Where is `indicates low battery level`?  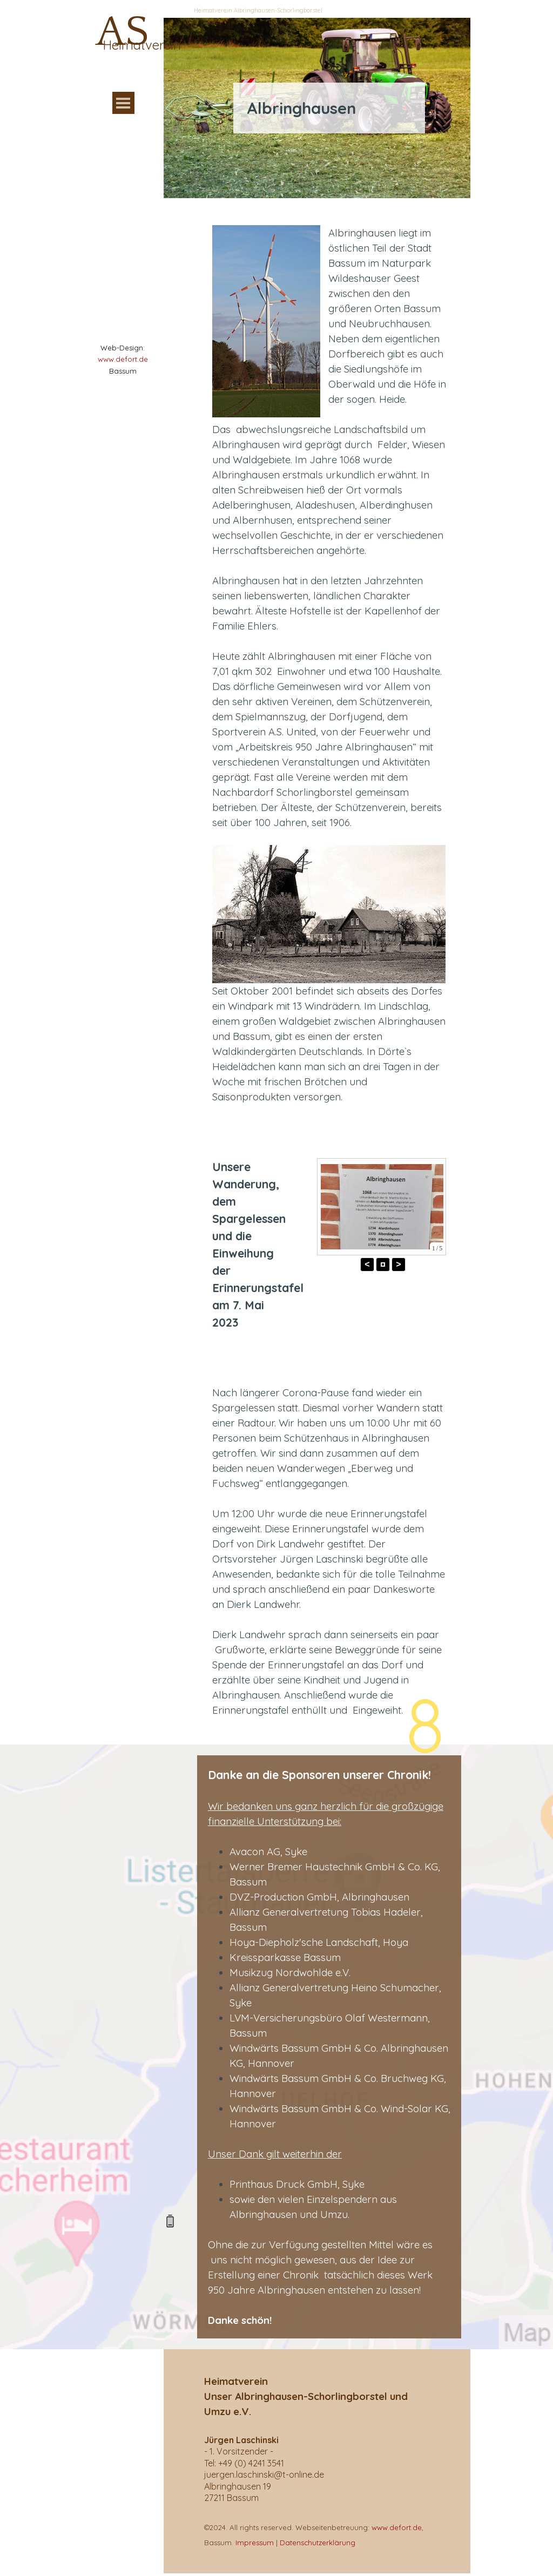 indicates low battery level is located at coordinates (170, 2221).